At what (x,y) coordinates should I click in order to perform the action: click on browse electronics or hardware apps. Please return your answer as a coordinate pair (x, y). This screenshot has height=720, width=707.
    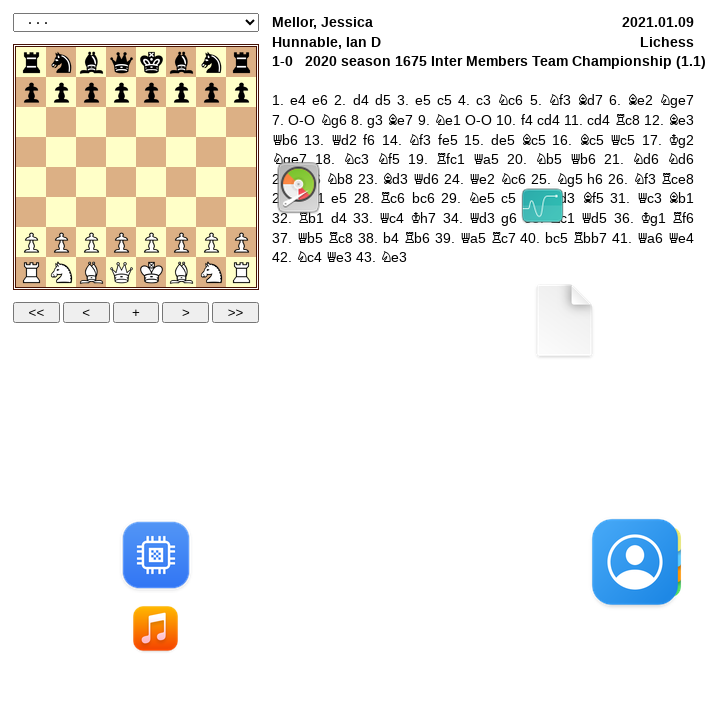
    Looking at the image, I should click on (156, 555).